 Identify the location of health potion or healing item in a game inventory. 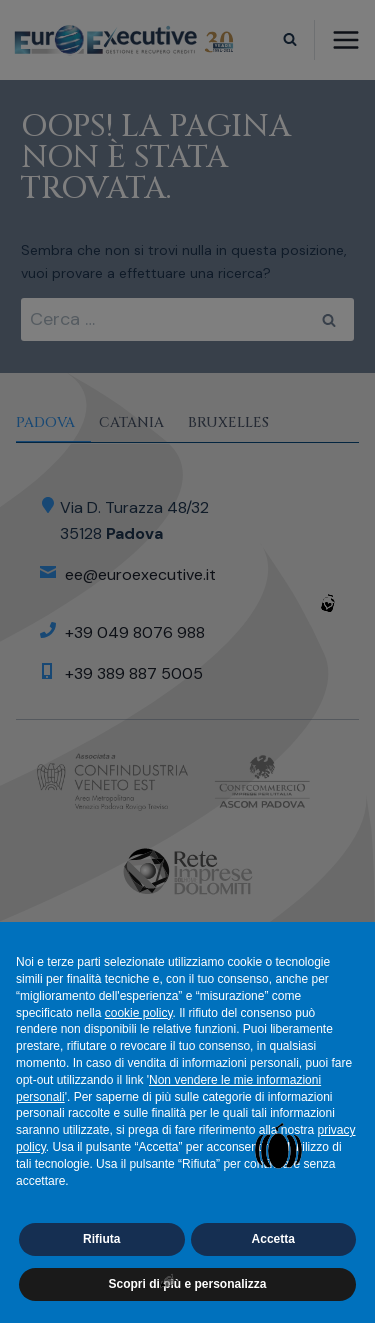
(328, 603).